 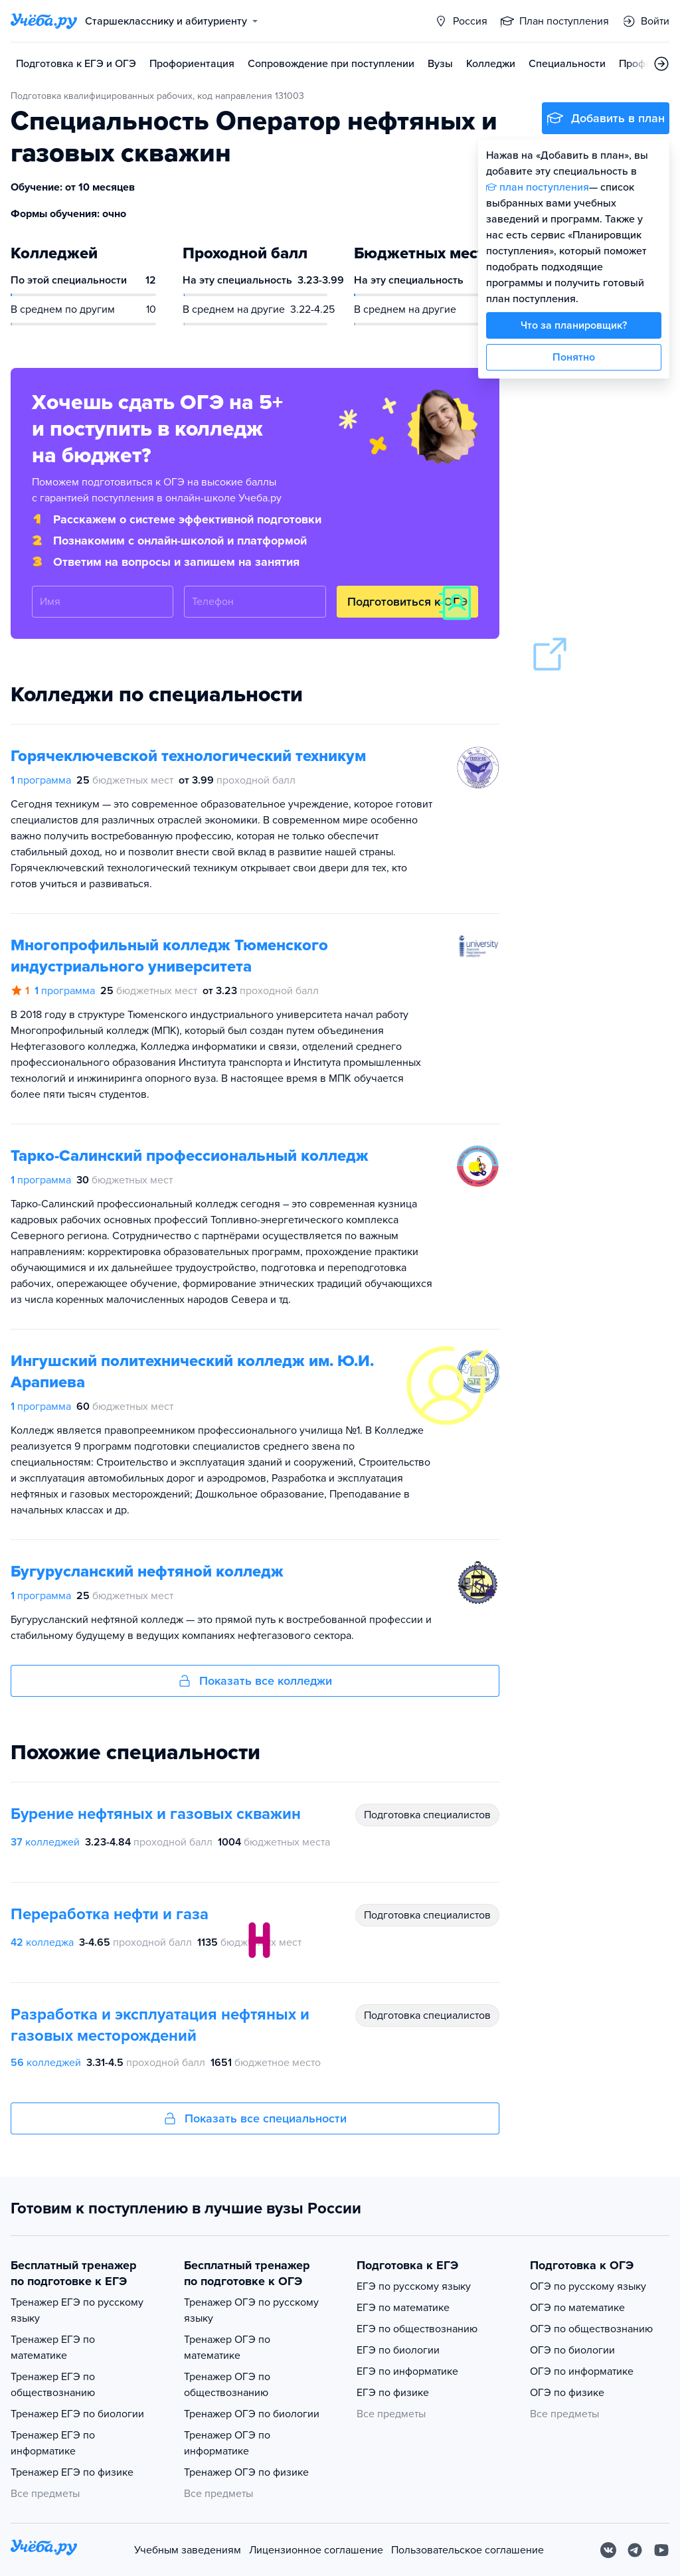 What do you see at coordinates (550, 654) in the screenshot?
I see `open link in a new window or tab` at bounding box center [550, 654].